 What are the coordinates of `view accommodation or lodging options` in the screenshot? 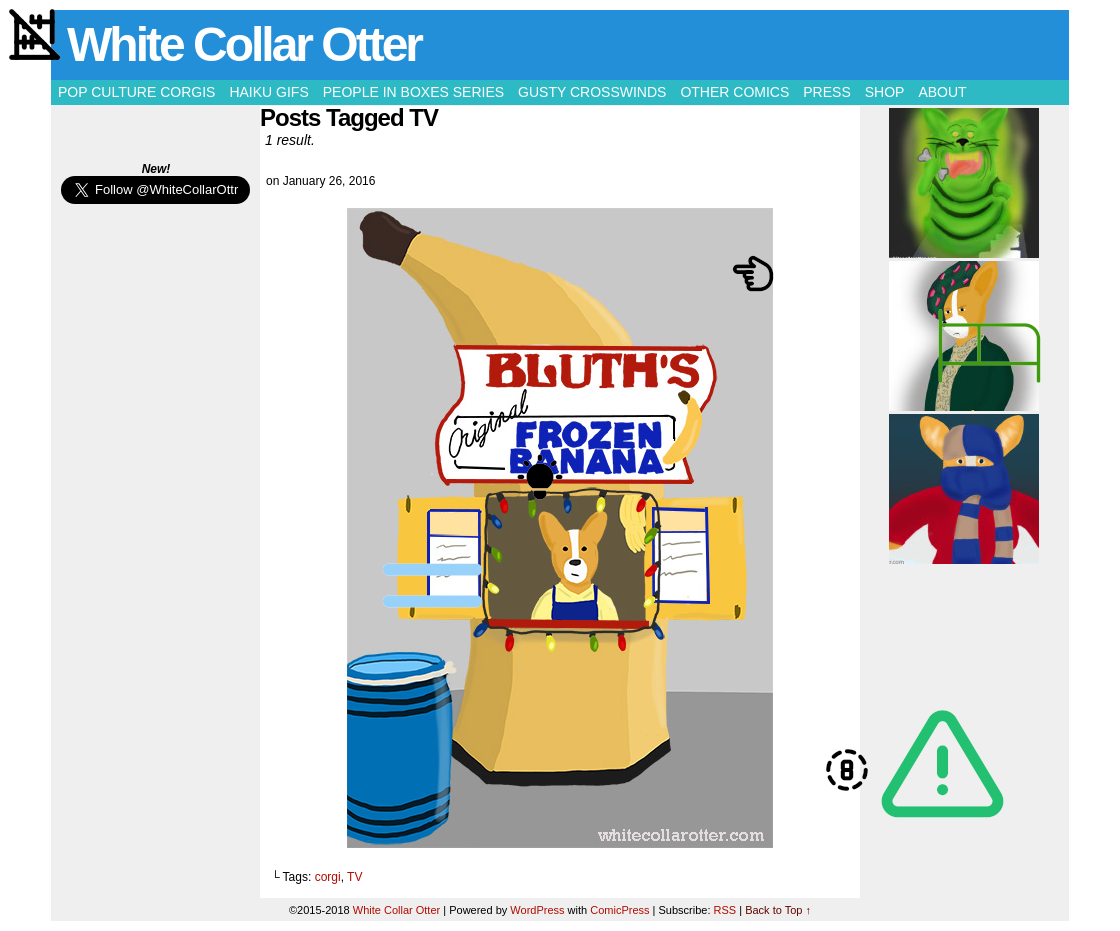 It's located at (986, 346).